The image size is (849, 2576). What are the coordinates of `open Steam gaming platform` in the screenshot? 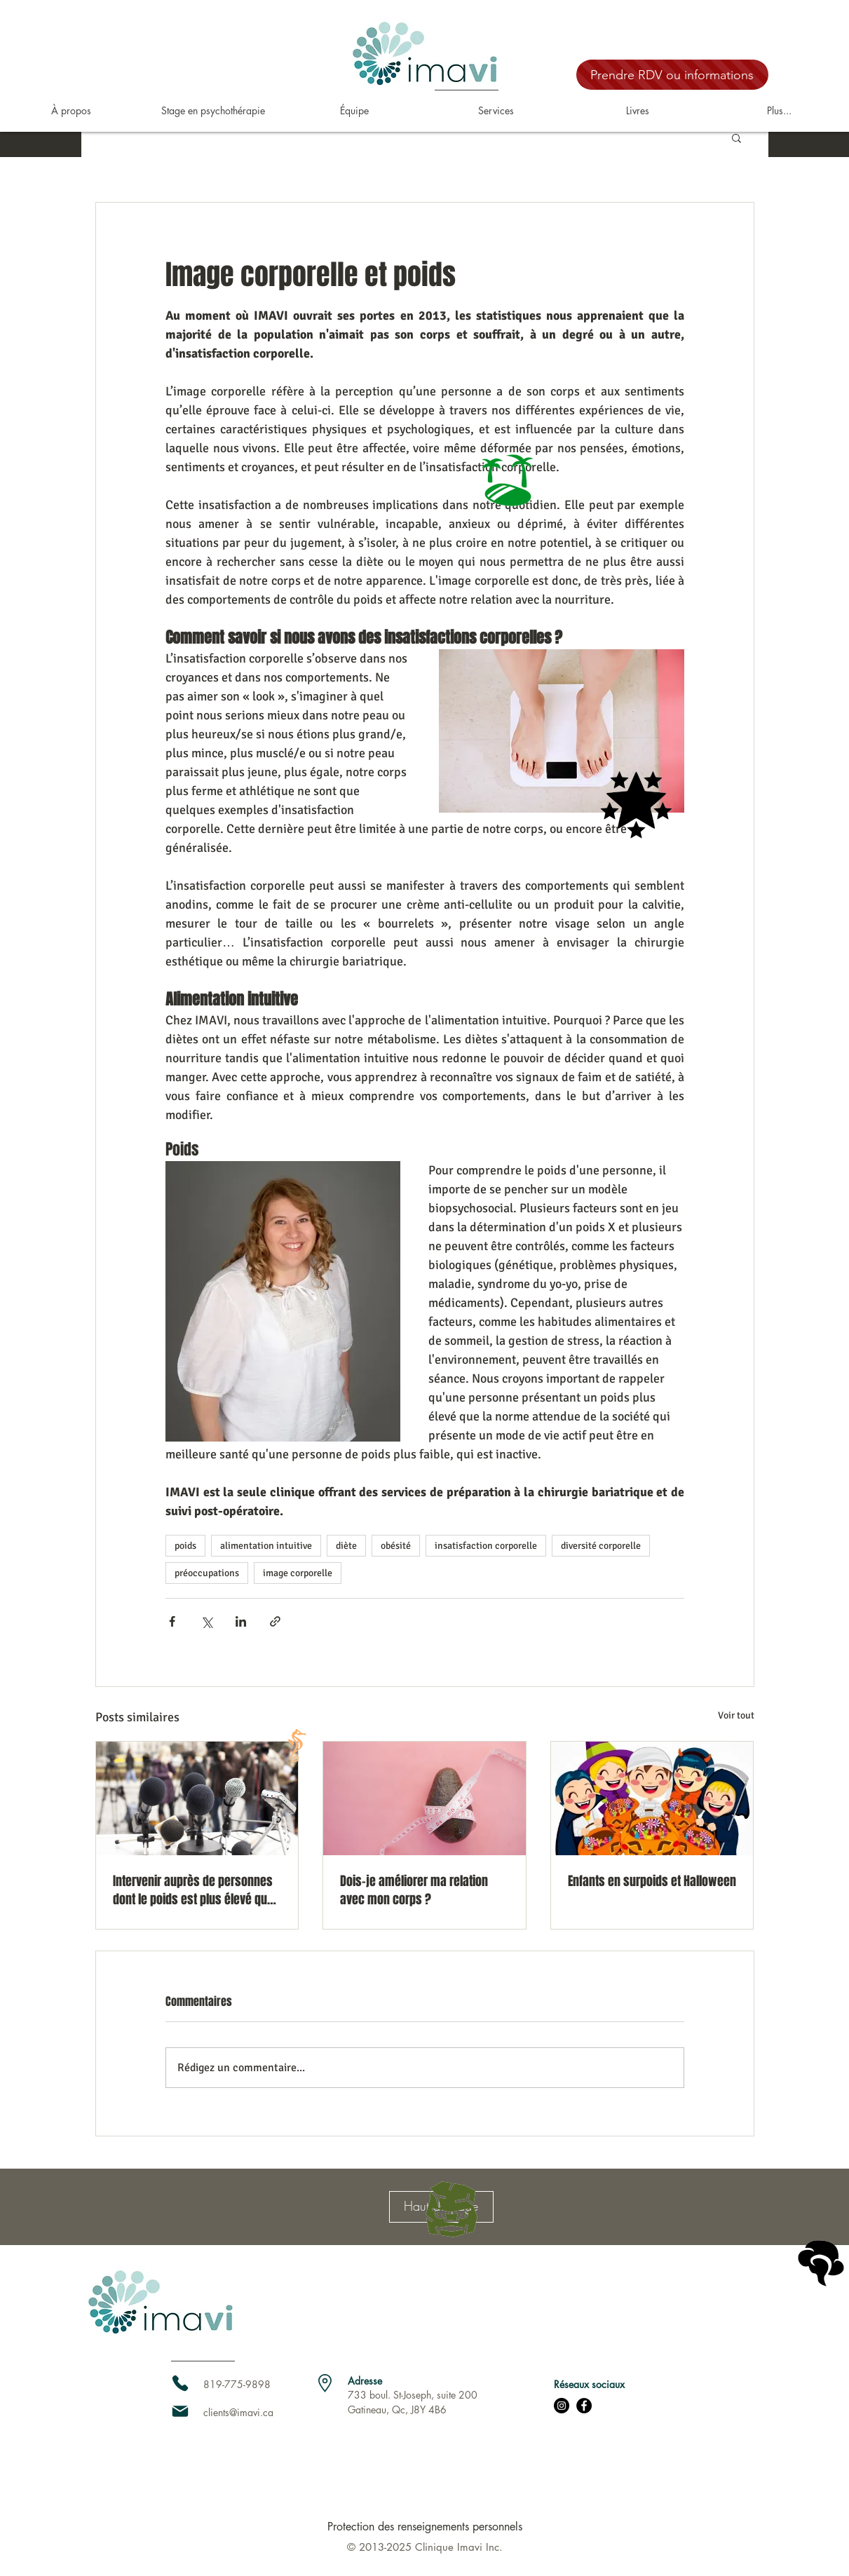 It's located at (821, 2263).